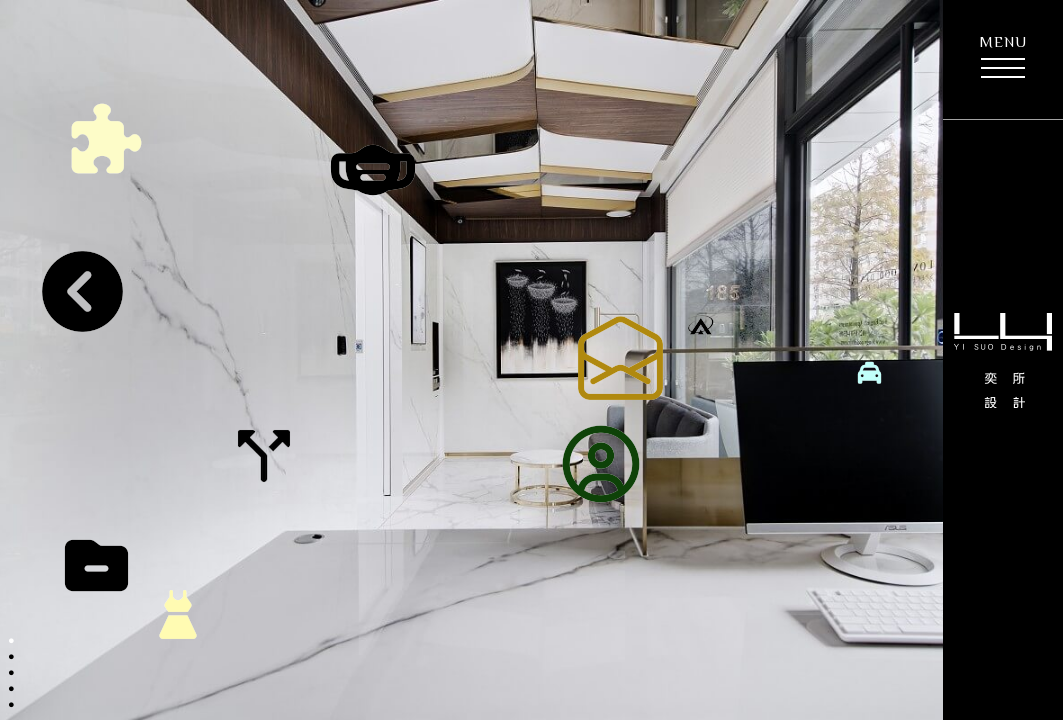 This screenshot has height=720, width=1063. What do you see at coordinates (869, 373) in the screenshot?
I see `request a taxi or cab ride` at bounding box center [869, 373].